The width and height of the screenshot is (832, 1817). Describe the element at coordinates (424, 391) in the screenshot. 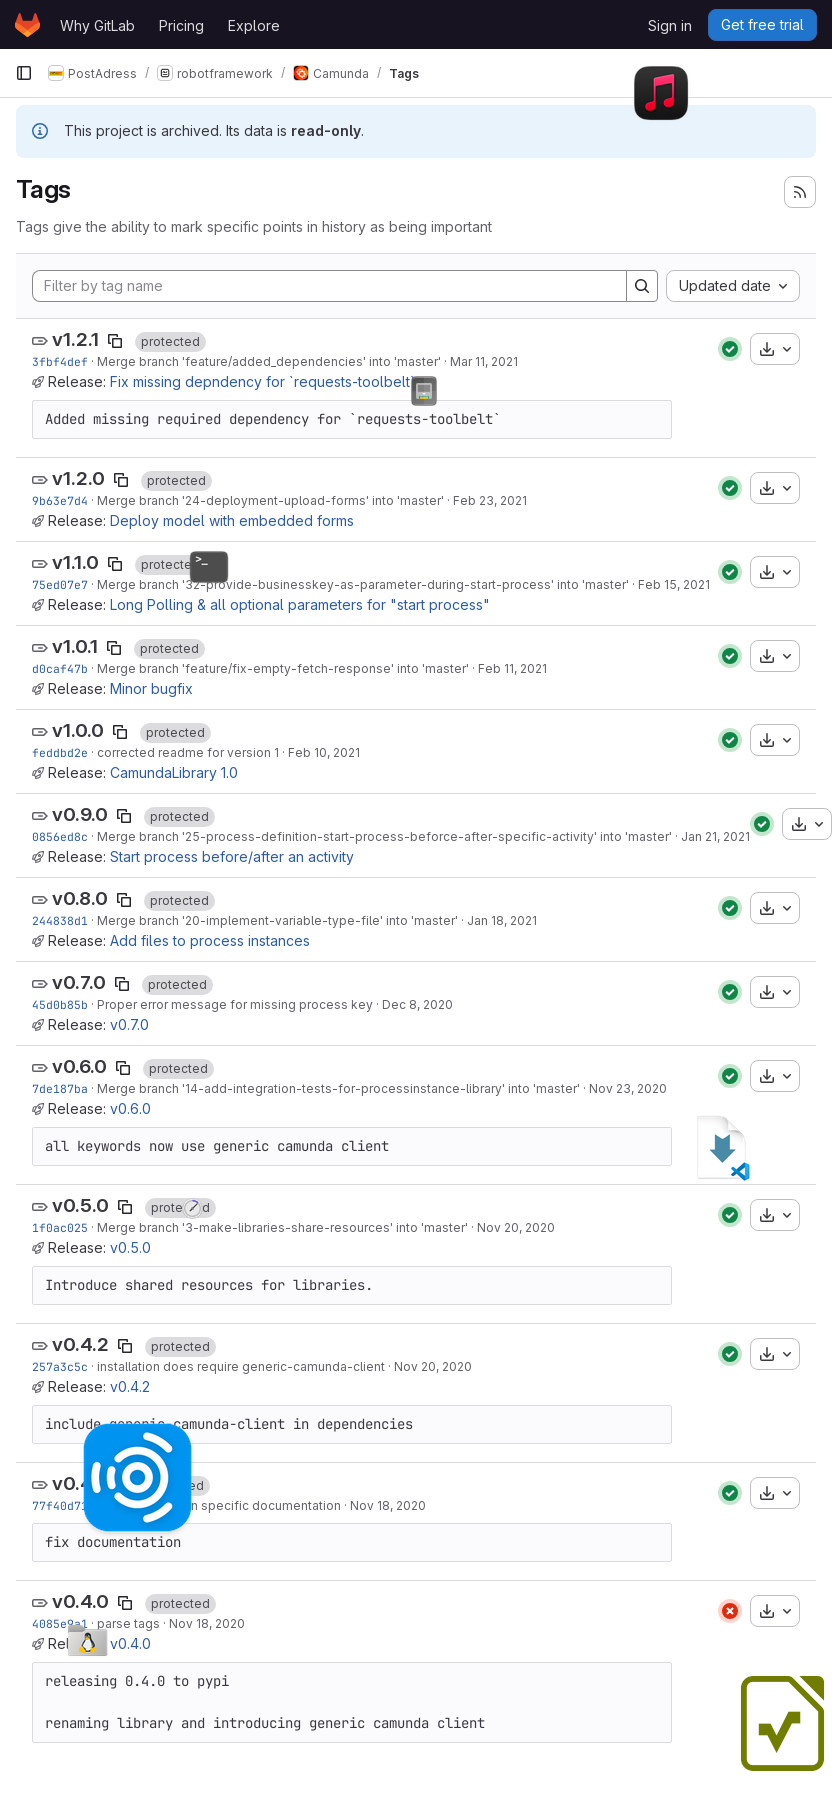

I see `nintendo 64 rom file` at that location.